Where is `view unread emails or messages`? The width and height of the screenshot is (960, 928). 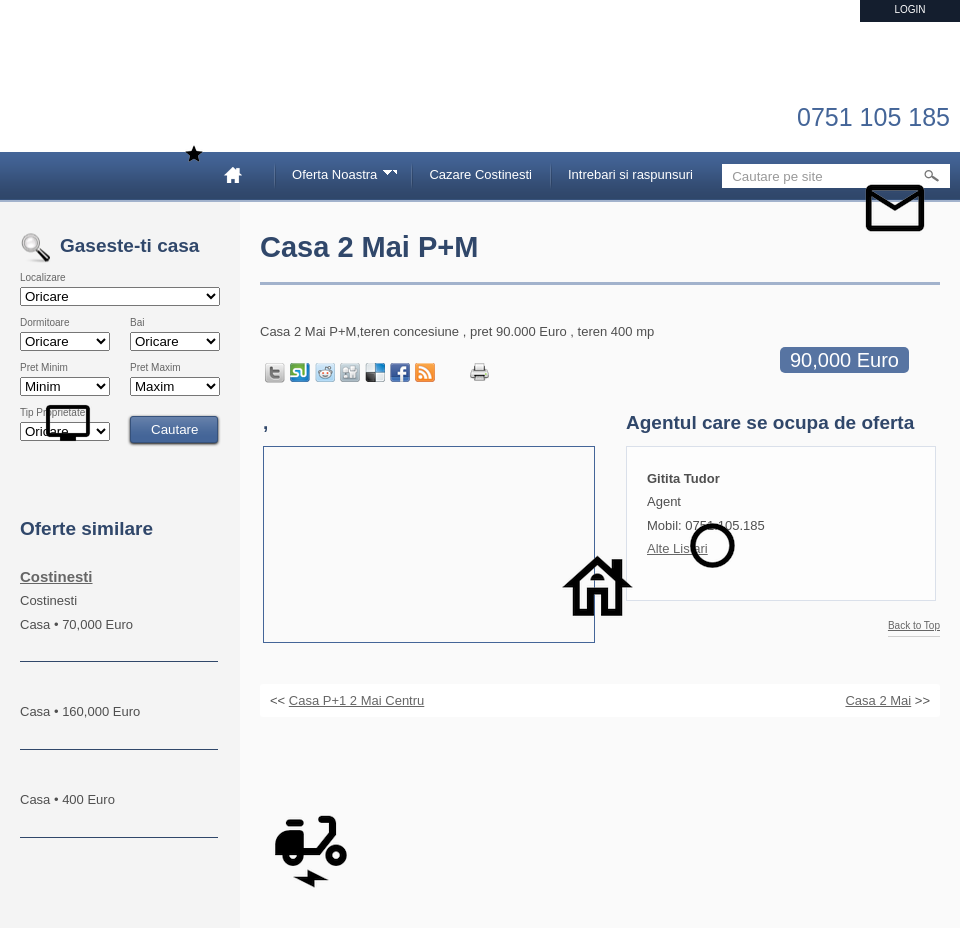
view unread emails or messages is located at coordinates (895, 208).